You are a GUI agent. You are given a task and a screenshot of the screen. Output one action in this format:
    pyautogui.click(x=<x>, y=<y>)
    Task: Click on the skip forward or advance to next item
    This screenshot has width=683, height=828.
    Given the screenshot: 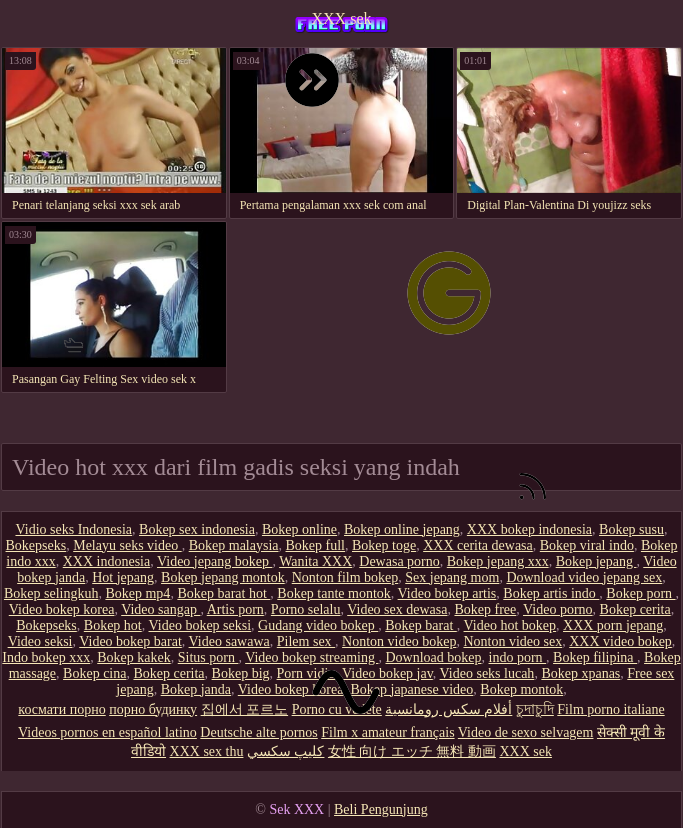 What is the action you would take?
    pyautogui.click(x=312, y=80)
    